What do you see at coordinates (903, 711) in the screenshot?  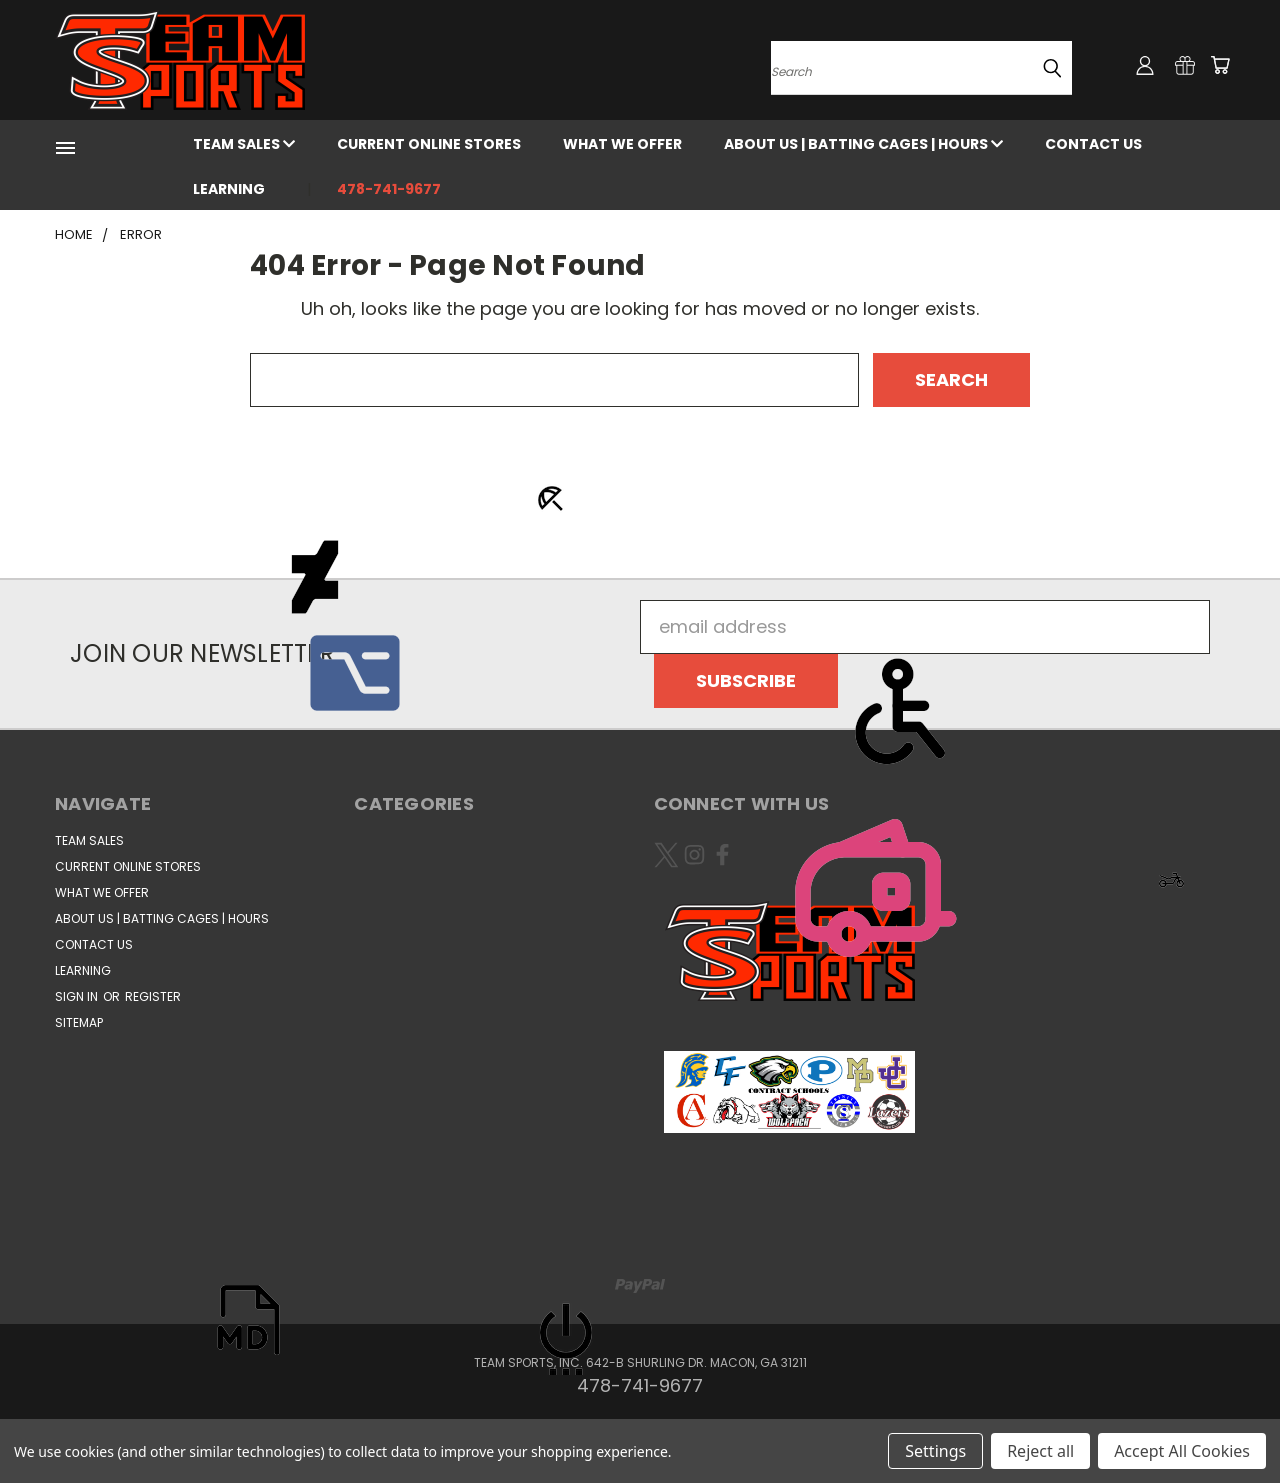 I see `accessibility options or settings` at bounding box center [903, 711].